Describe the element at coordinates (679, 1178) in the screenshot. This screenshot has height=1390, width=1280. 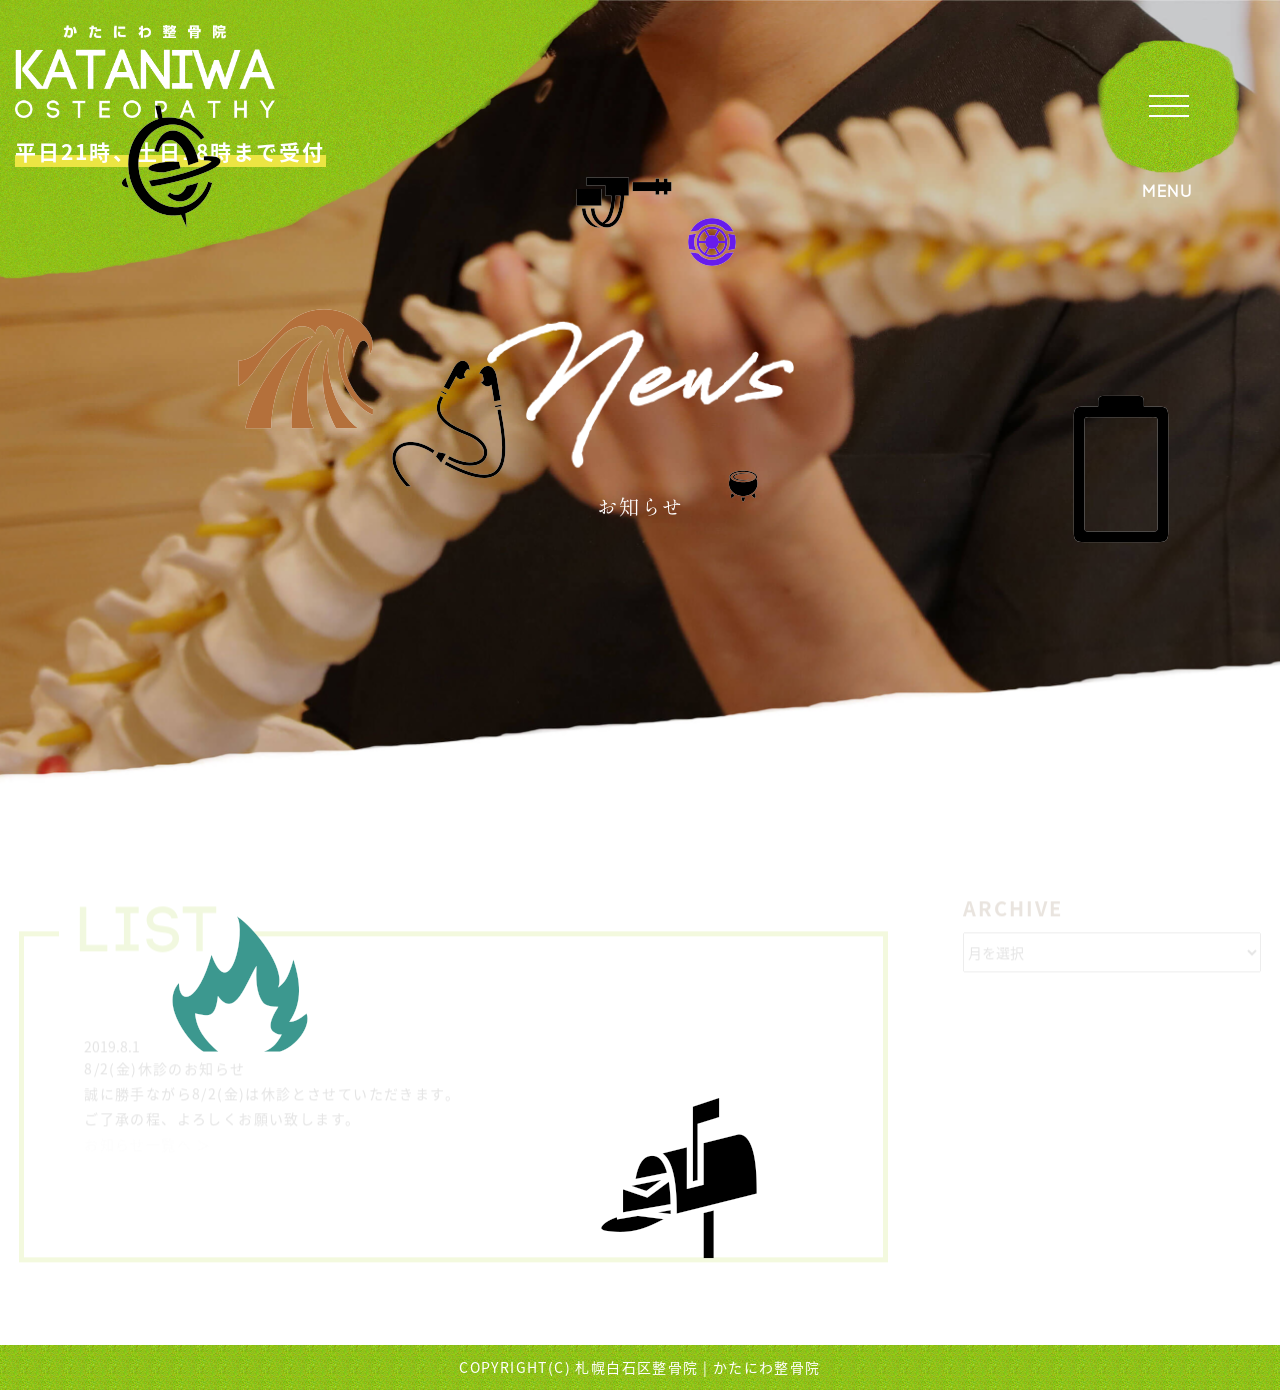
I see `access your mailbox or inbox` at that location.